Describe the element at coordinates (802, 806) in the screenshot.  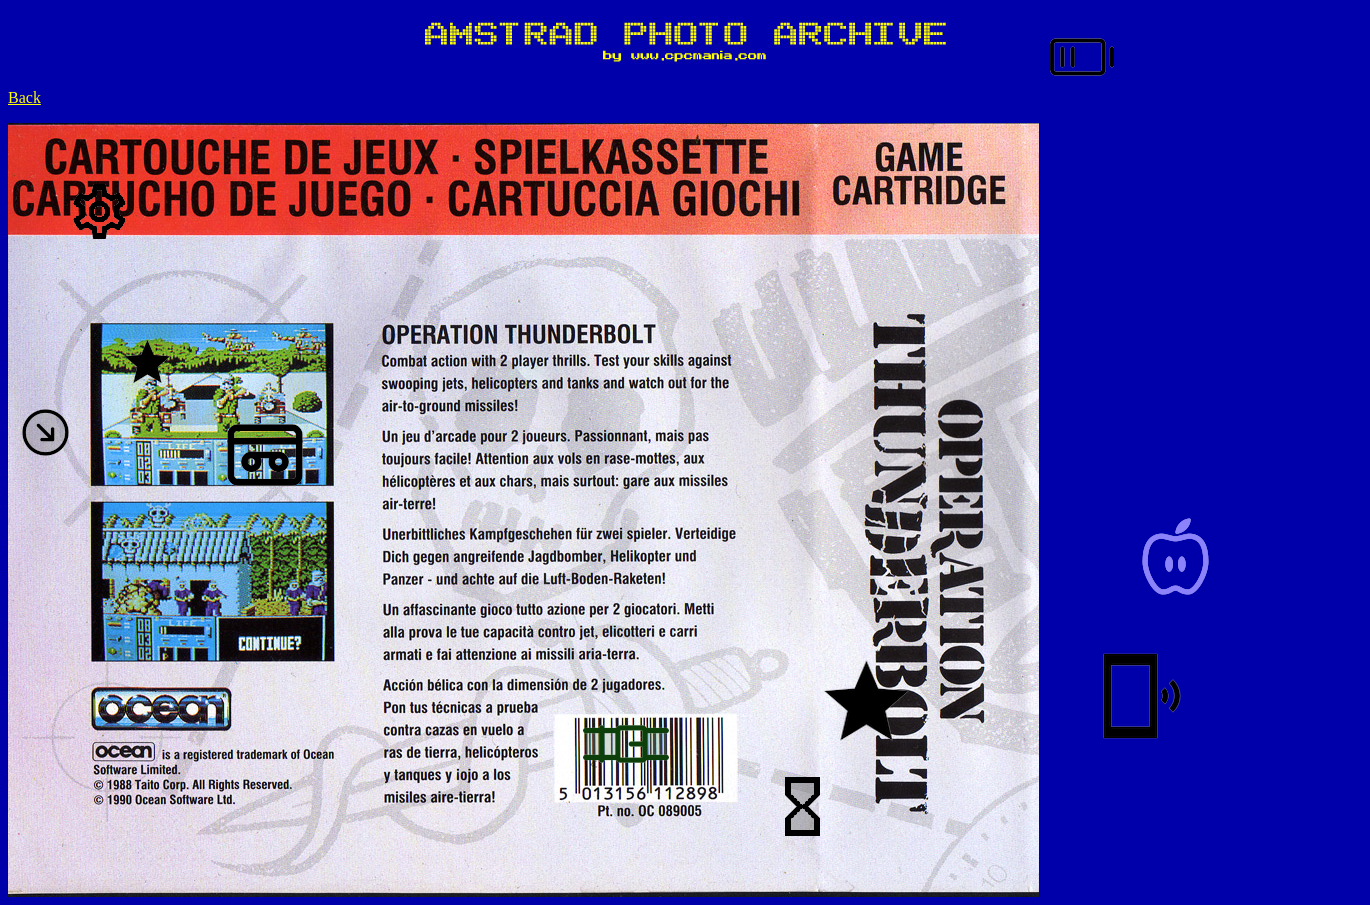
I see `indicates a process is waiting or pending` at that location.